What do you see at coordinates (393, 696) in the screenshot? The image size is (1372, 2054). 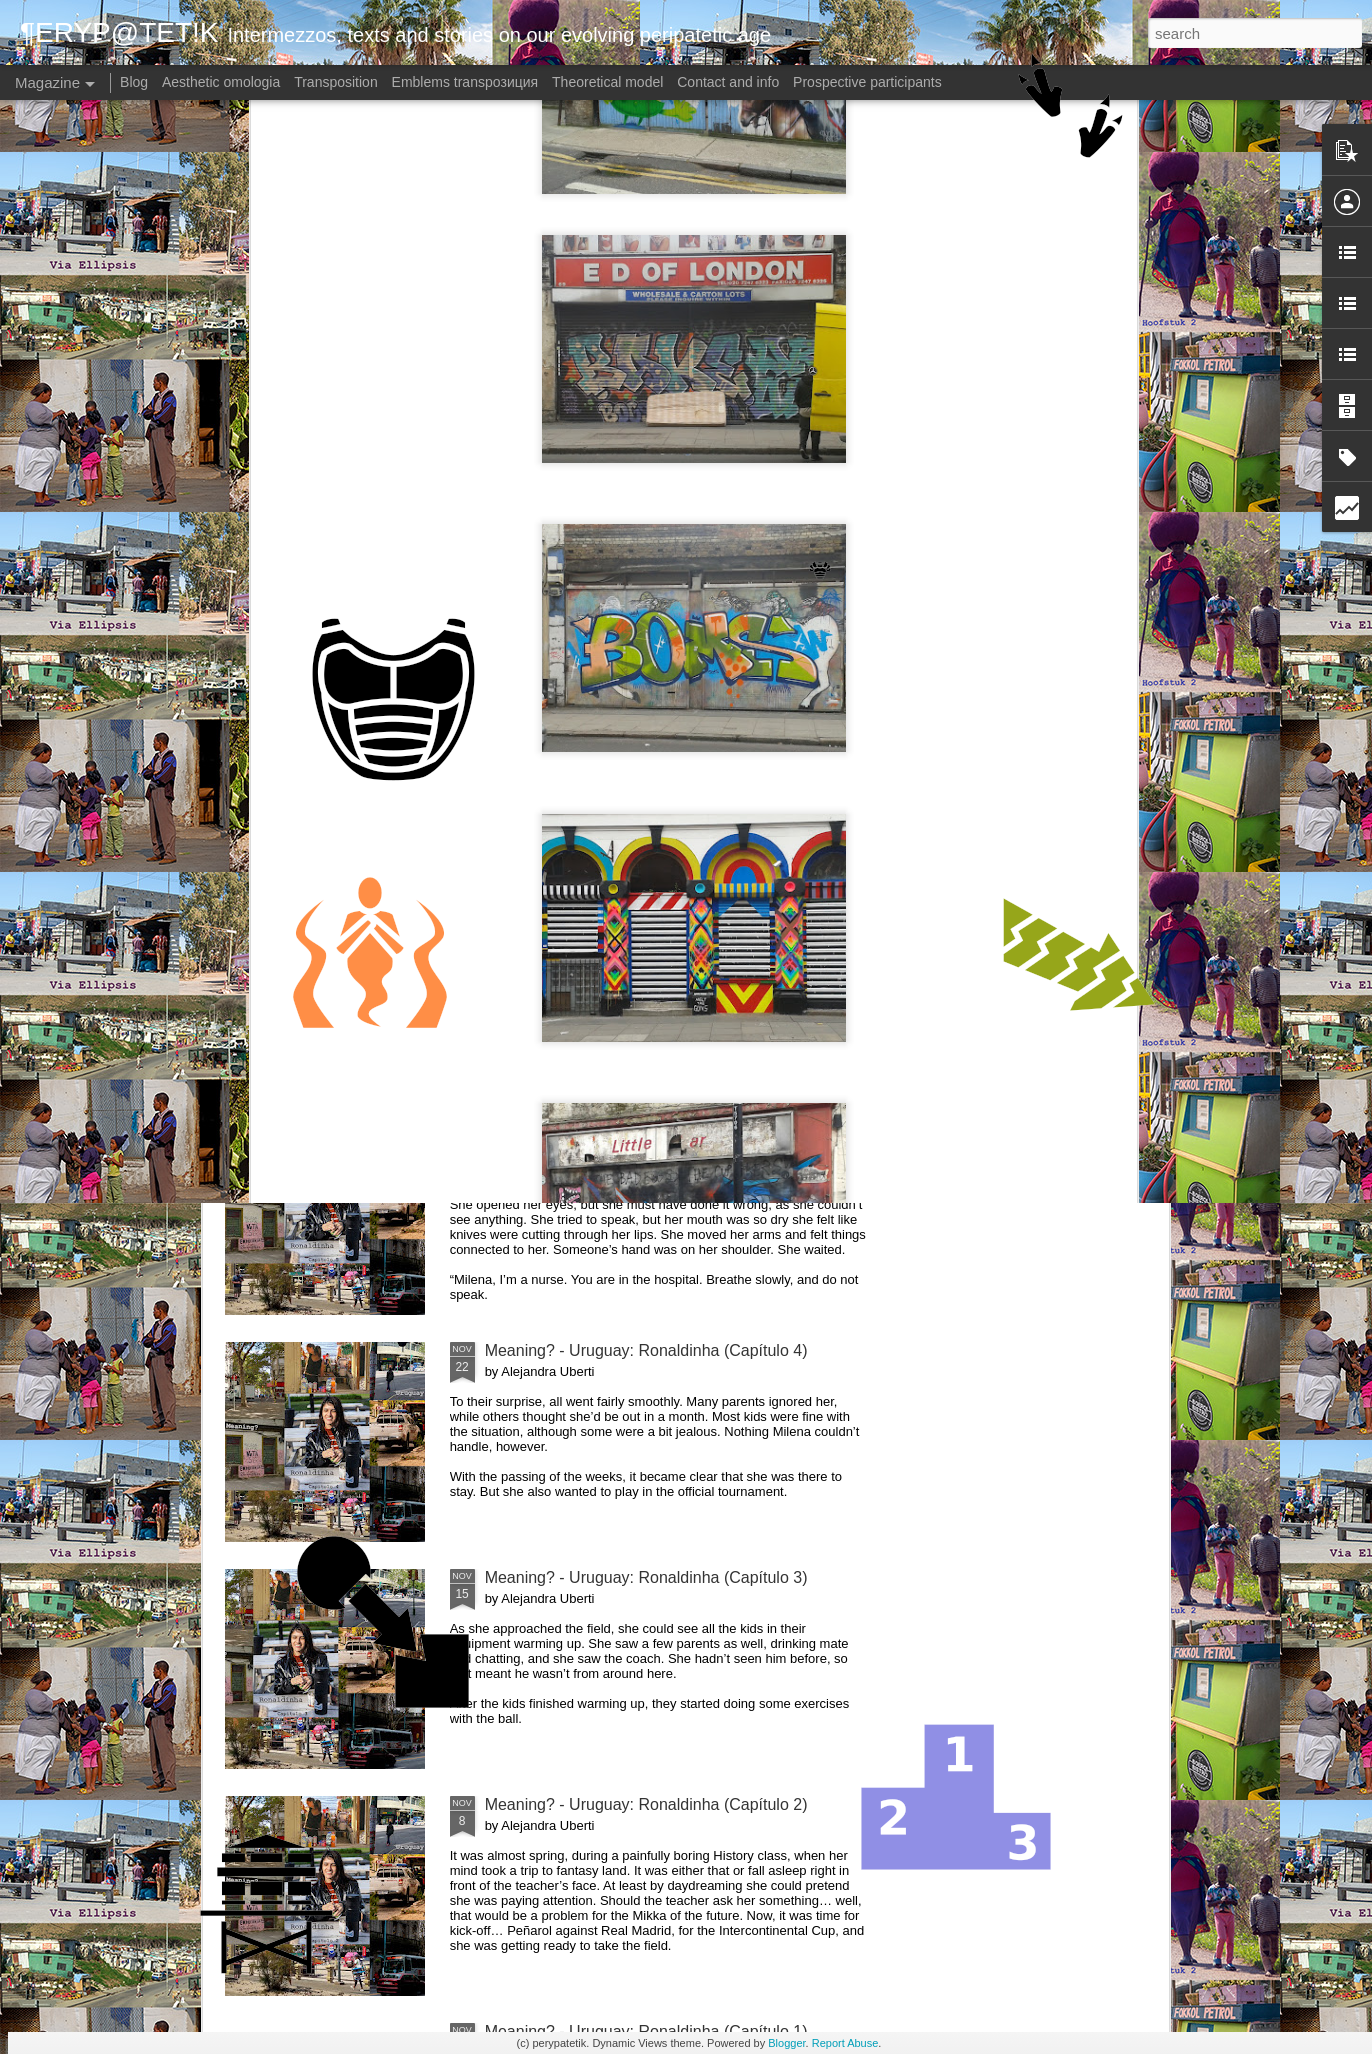 I see `select saiyan armor or battle suit equipment` at bounding box center [393, 696].